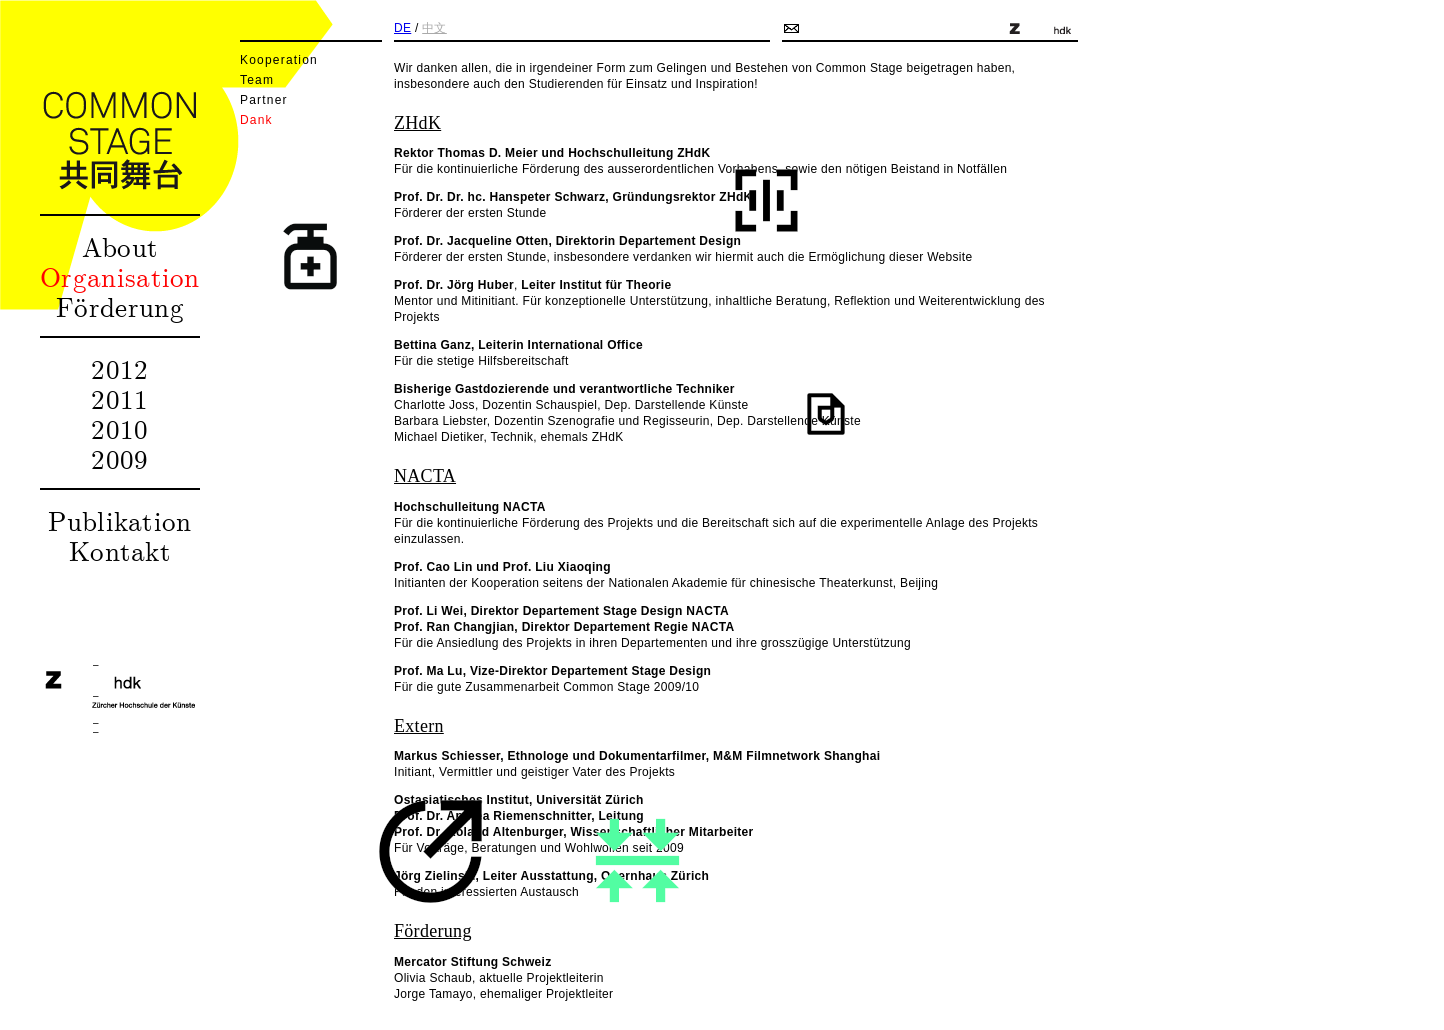  I want to click on share this content with others, so click(430, 851).